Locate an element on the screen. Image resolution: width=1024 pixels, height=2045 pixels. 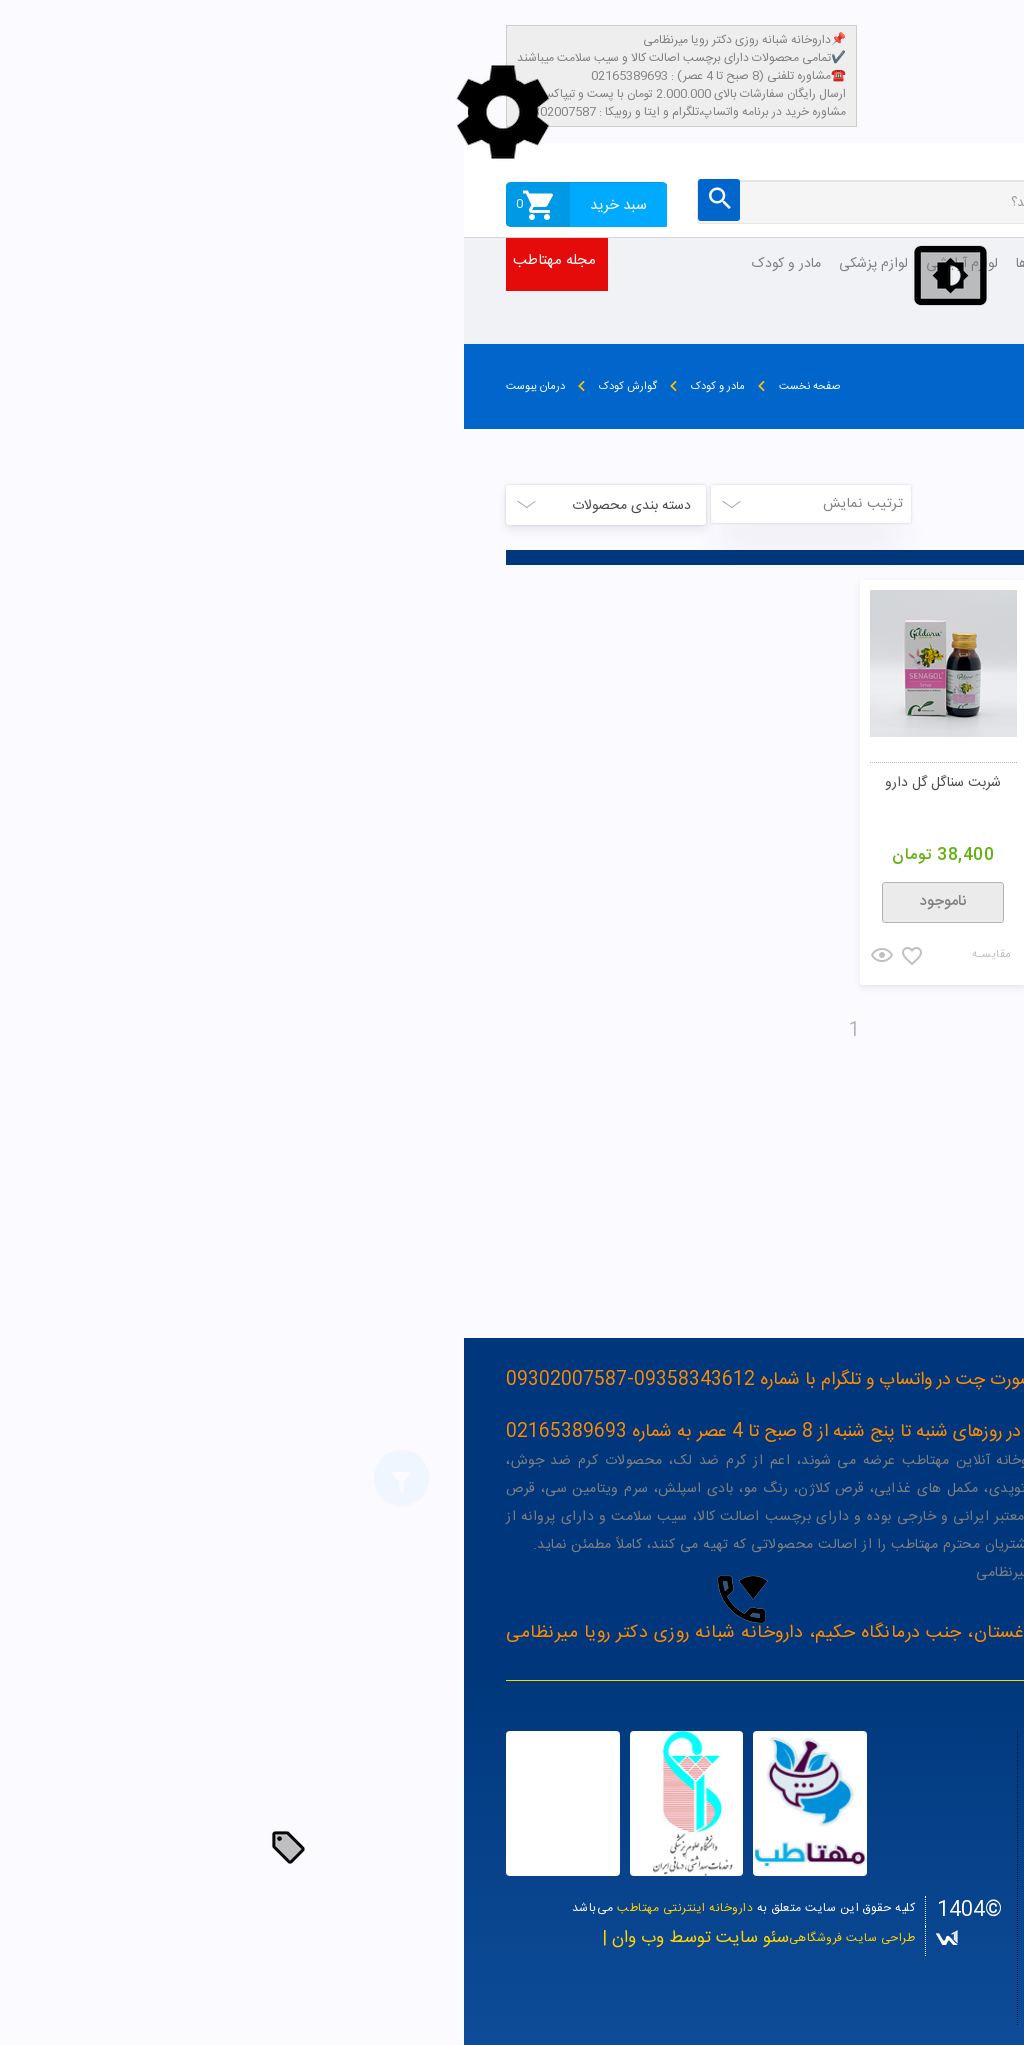
enable wifi calling feature is located at coordinates (741, 1599).